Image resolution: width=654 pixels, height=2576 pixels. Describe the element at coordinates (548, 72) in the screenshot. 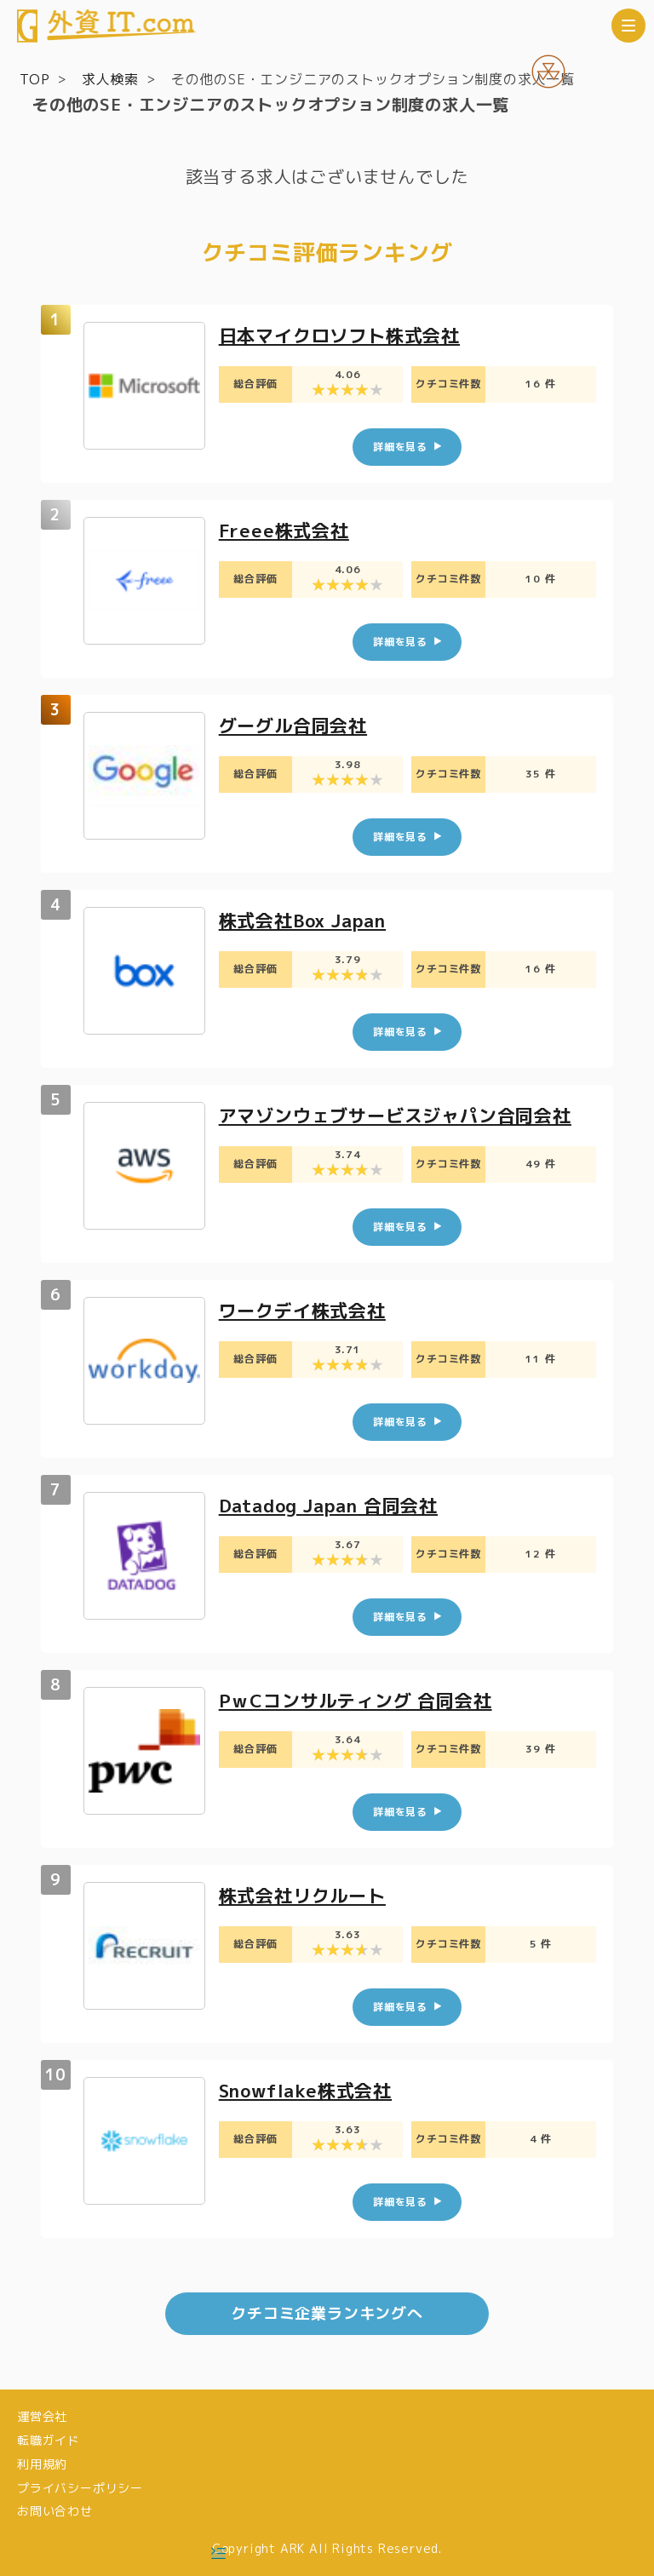

I see `fallout shelter location marker` at that location.